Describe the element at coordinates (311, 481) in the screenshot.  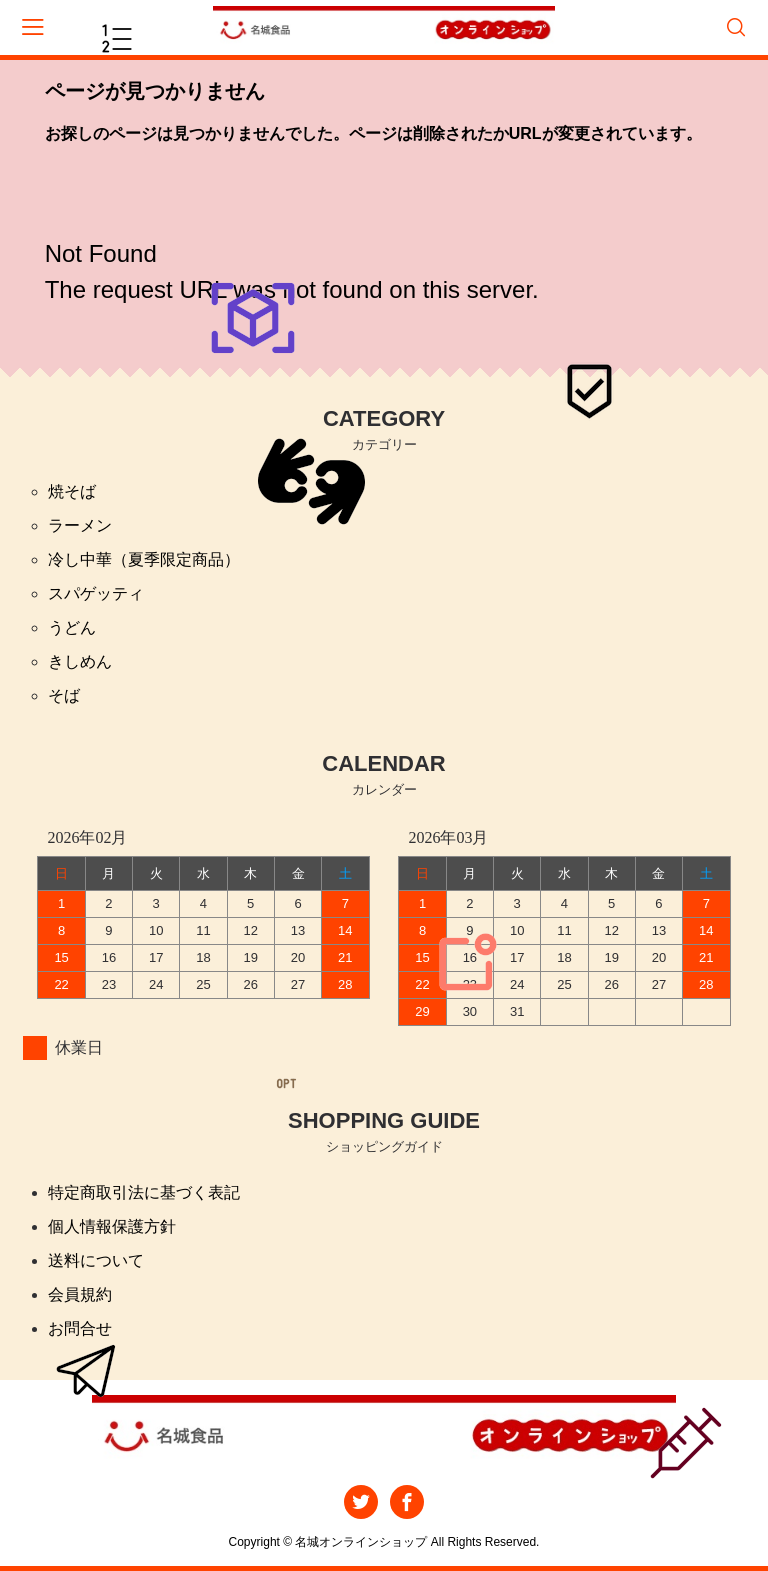
I see `access ASL interpretation services` at that location.